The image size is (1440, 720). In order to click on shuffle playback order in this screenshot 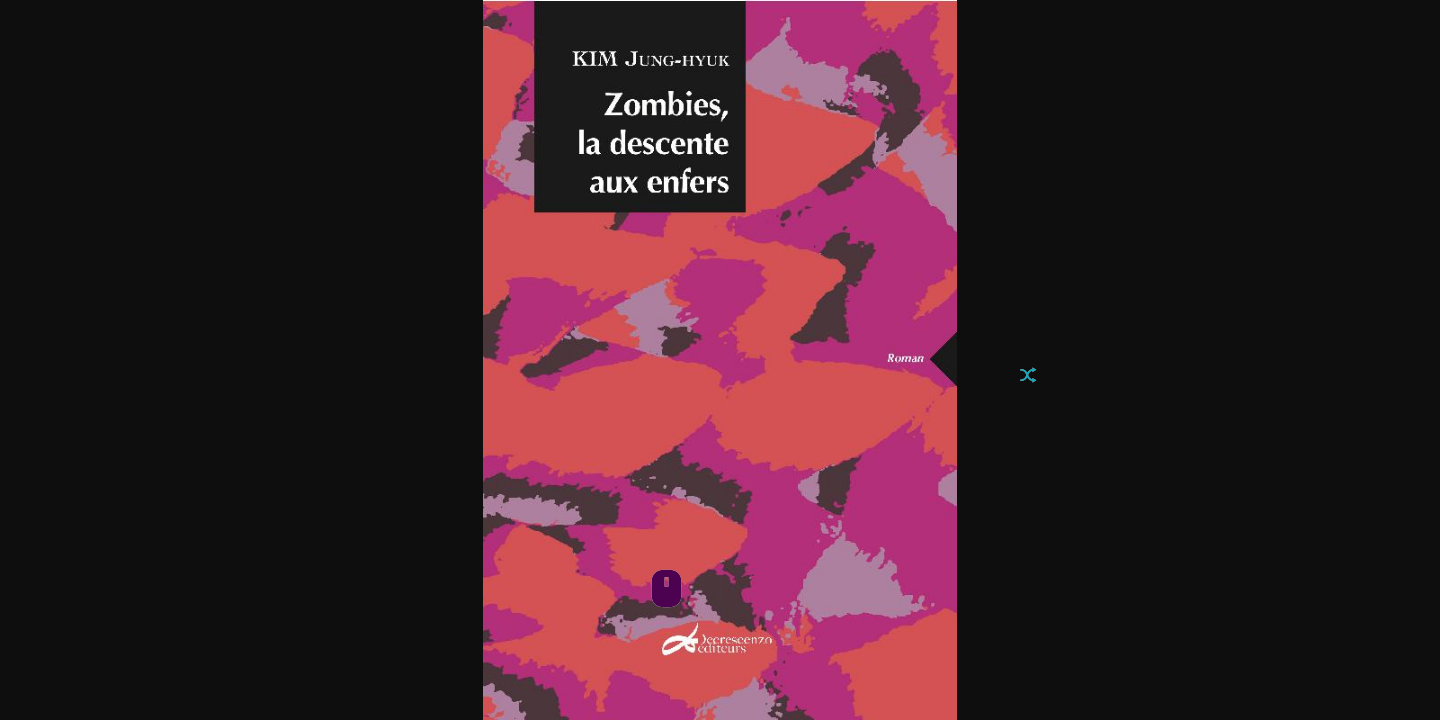, I will do `click(1028, 375)`.